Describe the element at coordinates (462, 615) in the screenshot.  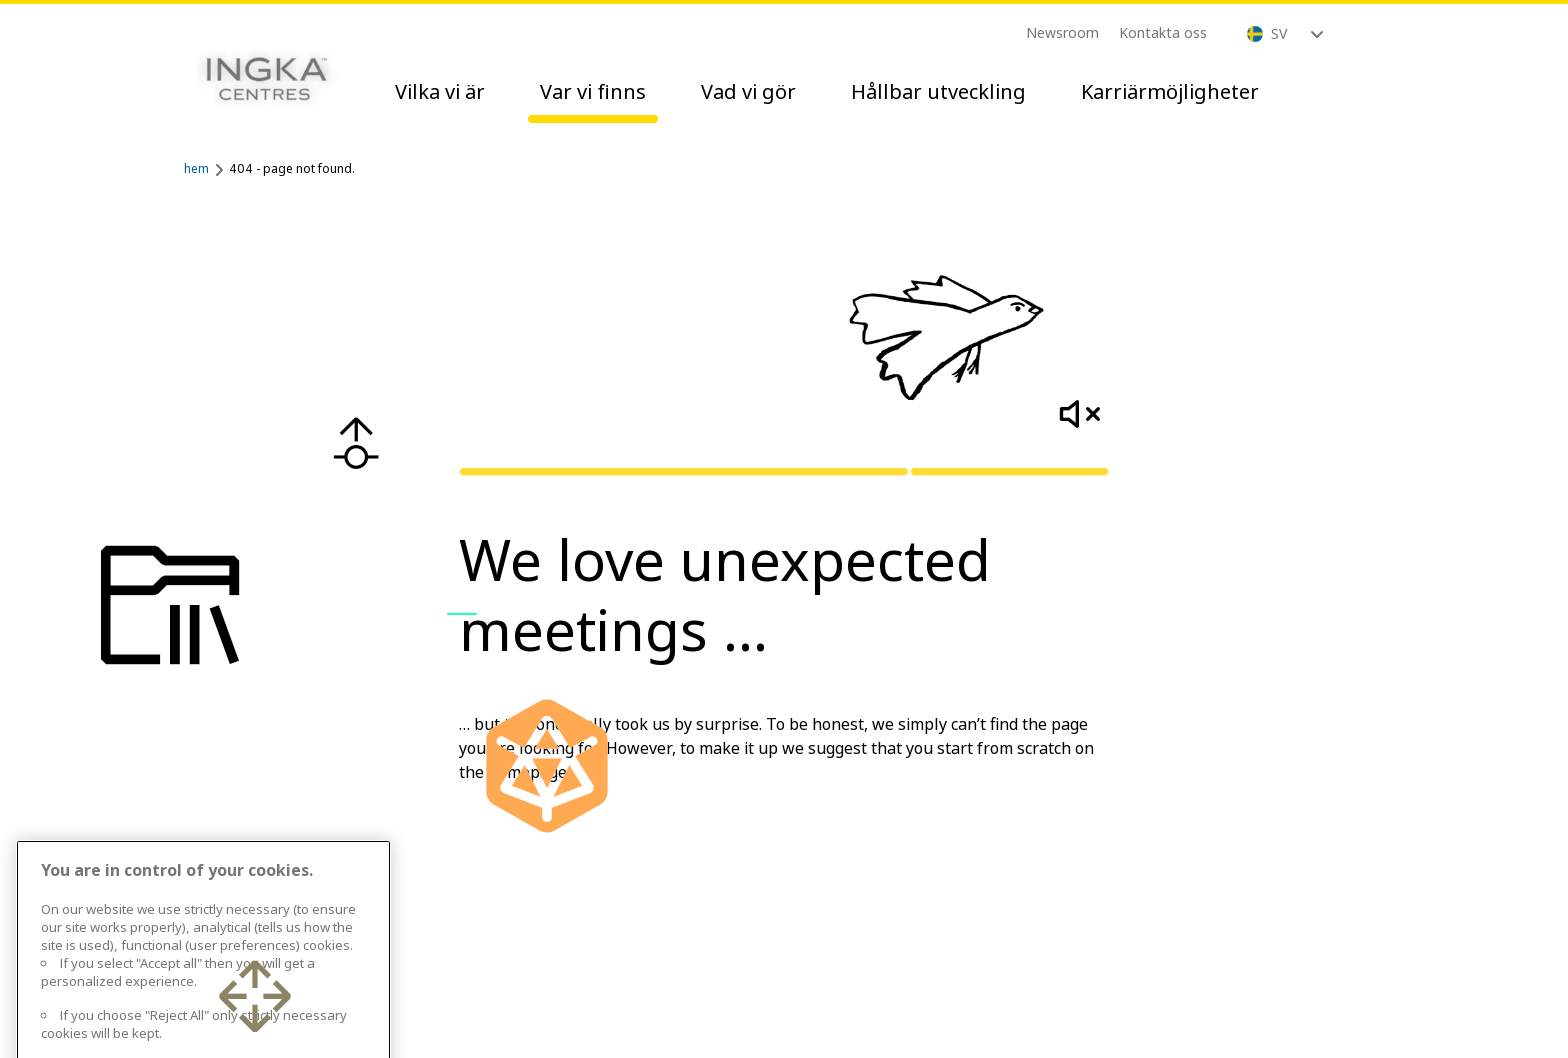
I see `remove an item from a list` at that location.